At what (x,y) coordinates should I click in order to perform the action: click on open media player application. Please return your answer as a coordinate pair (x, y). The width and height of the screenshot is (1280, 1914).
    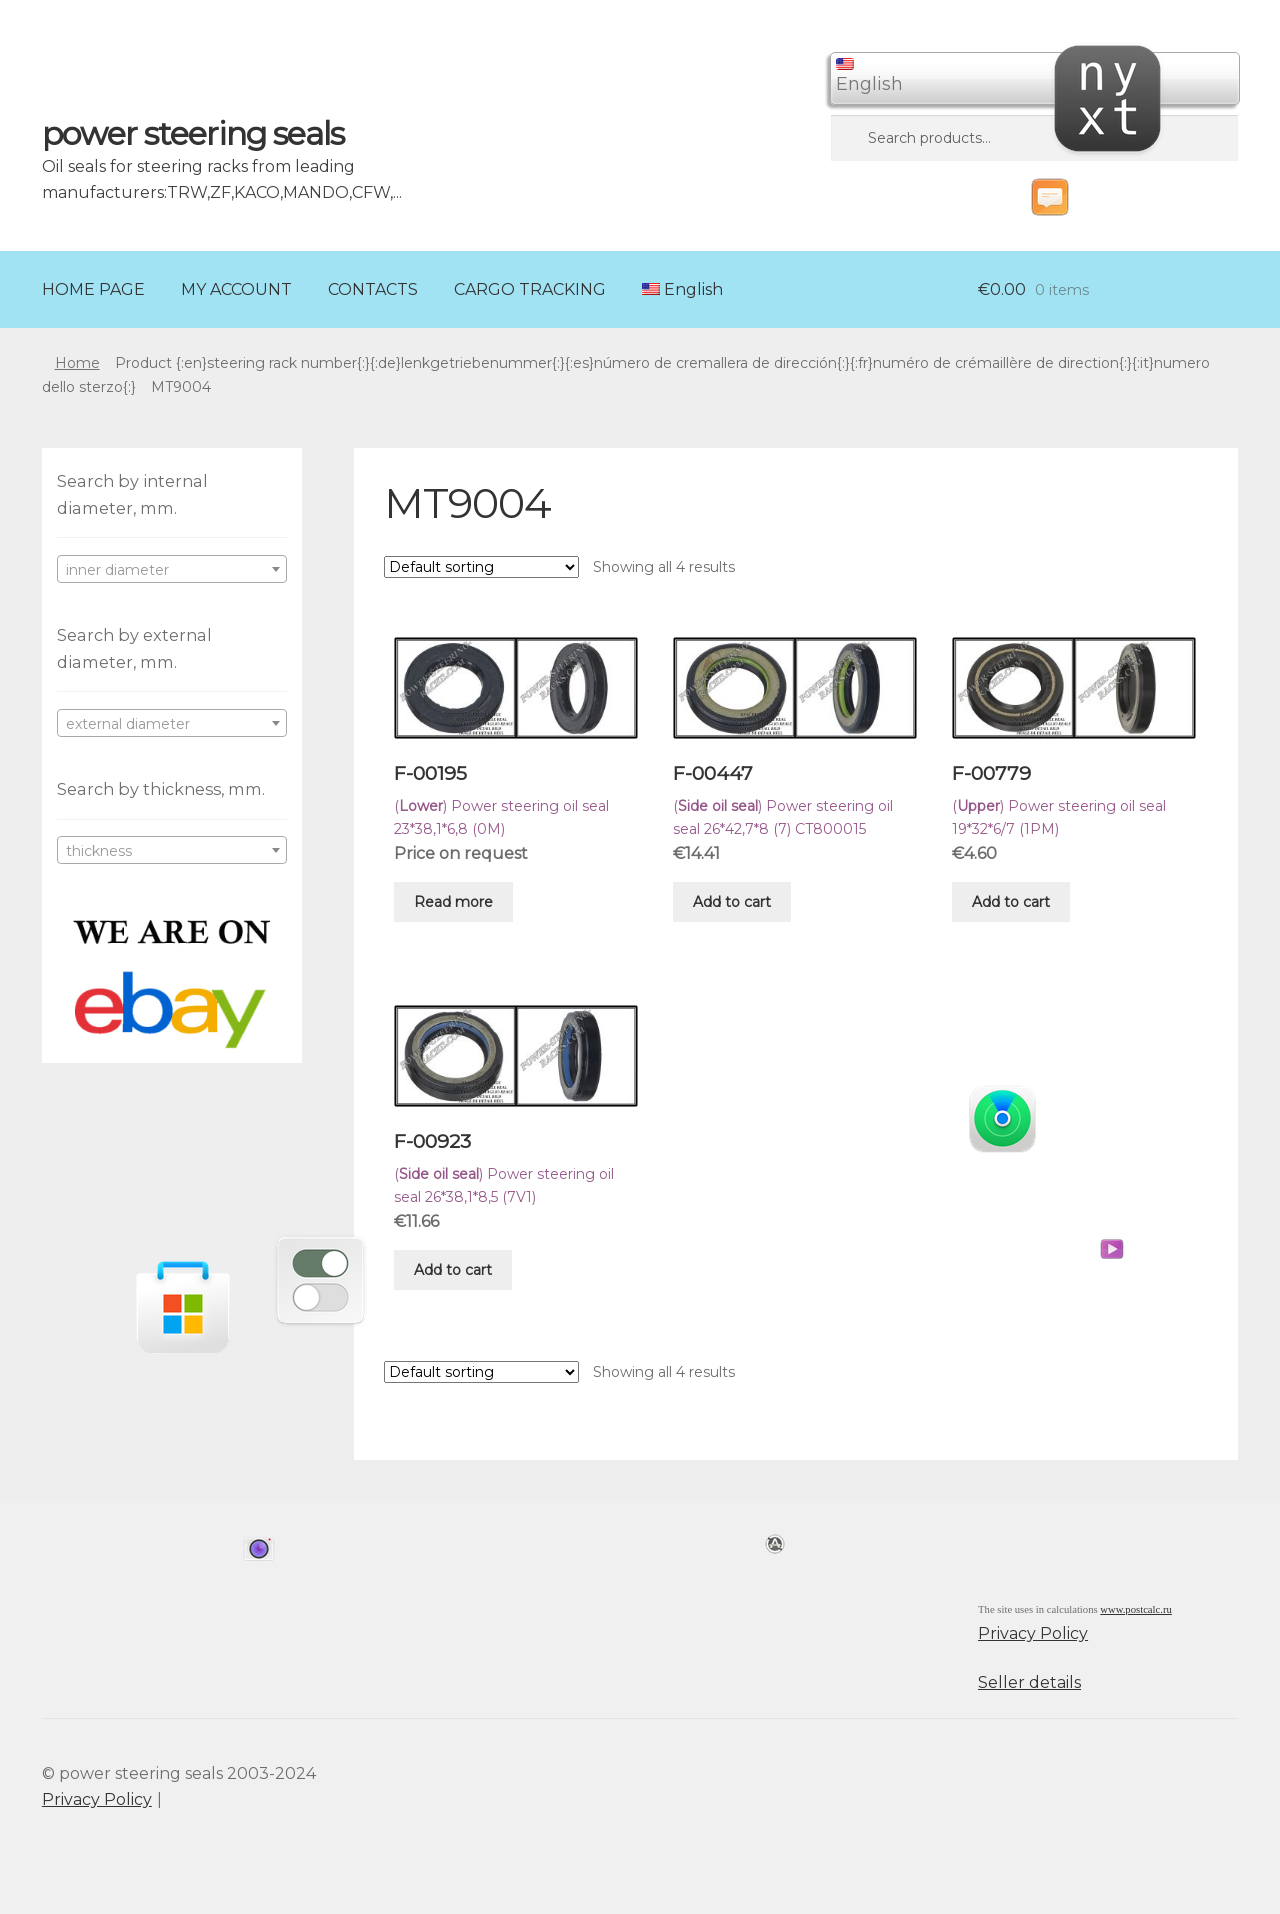
    Looking at the image, I should click on (1112, 1249).